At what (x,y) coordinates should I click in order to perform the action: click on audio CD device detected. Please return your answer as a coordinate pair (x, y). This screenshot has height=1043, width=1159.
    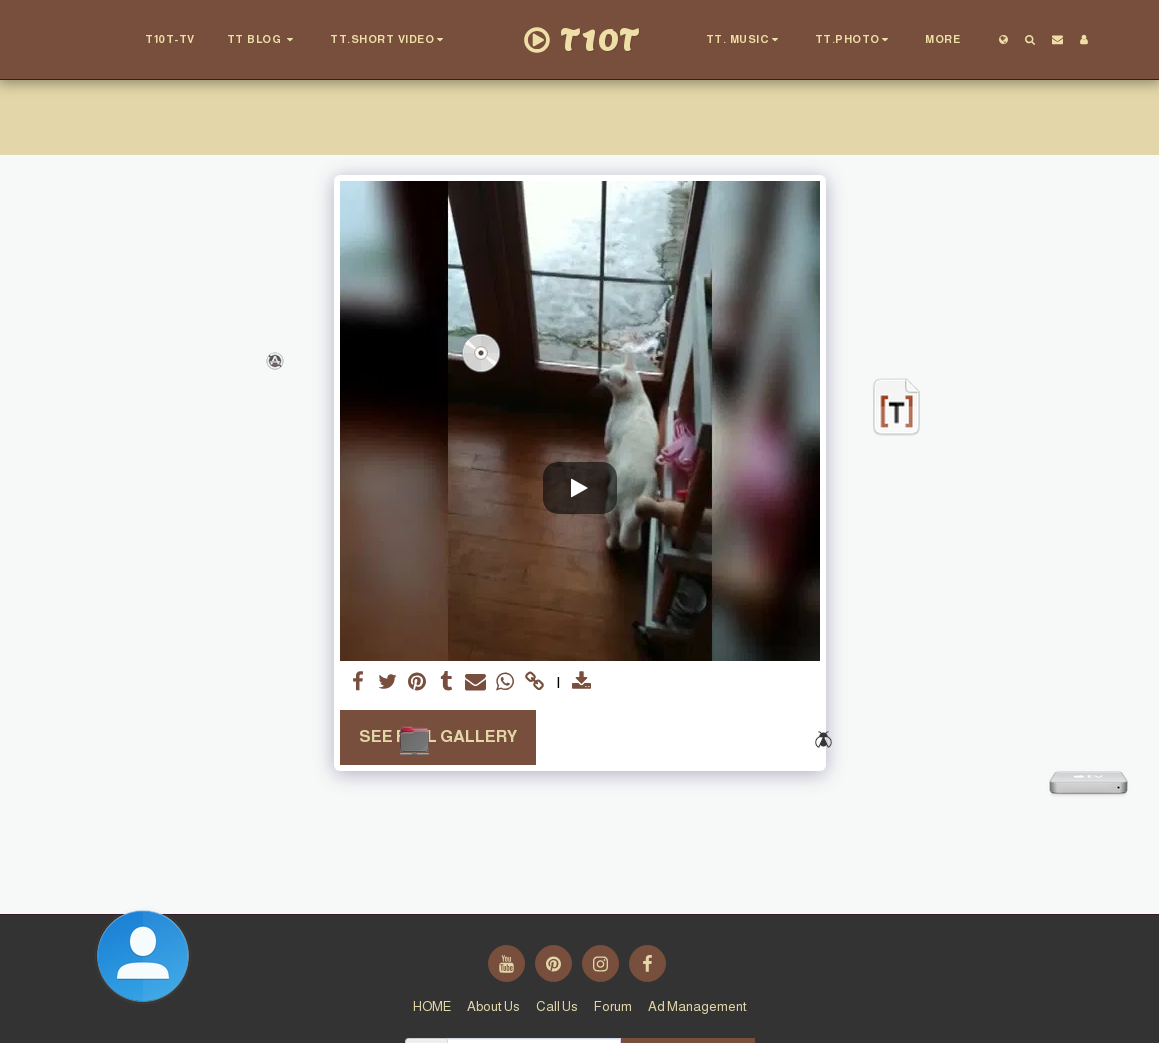
    Looking at the image, I should click on (481, 353).